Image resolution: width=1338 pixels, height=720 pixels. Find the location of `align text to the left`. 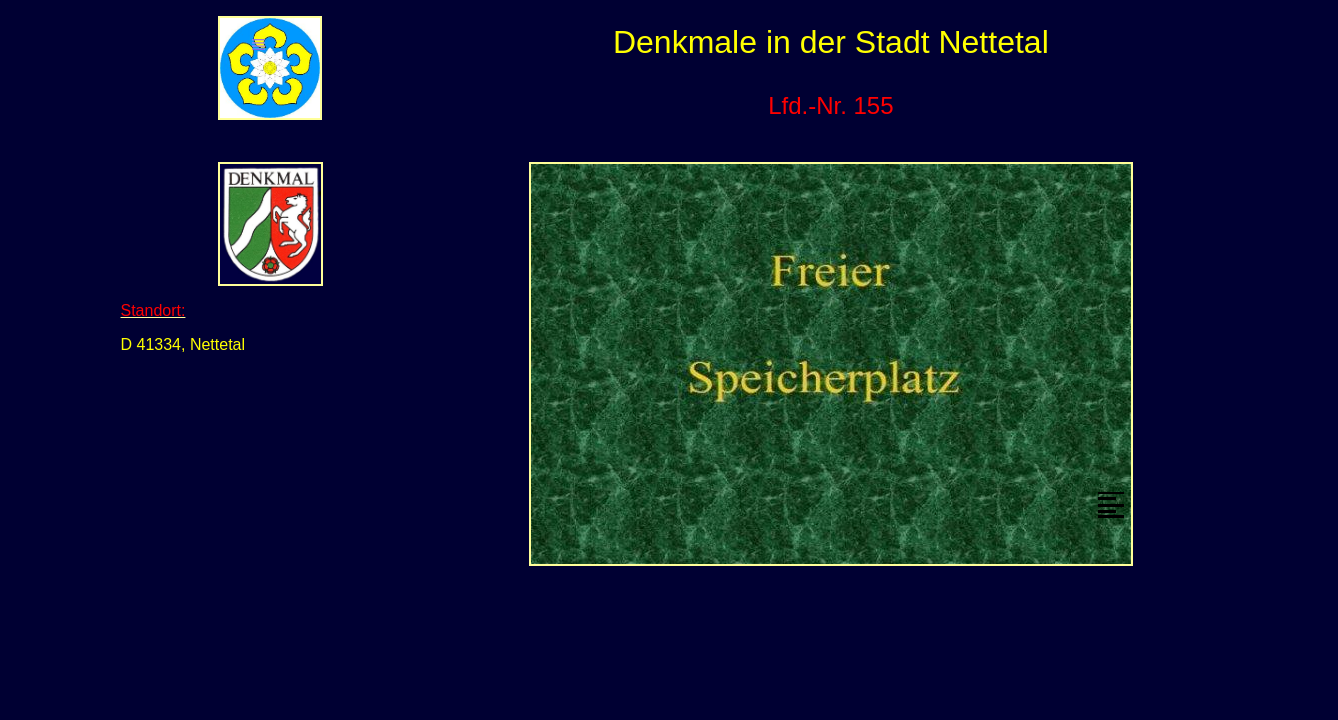

align text to the left is located at coordinates (1111, 505).